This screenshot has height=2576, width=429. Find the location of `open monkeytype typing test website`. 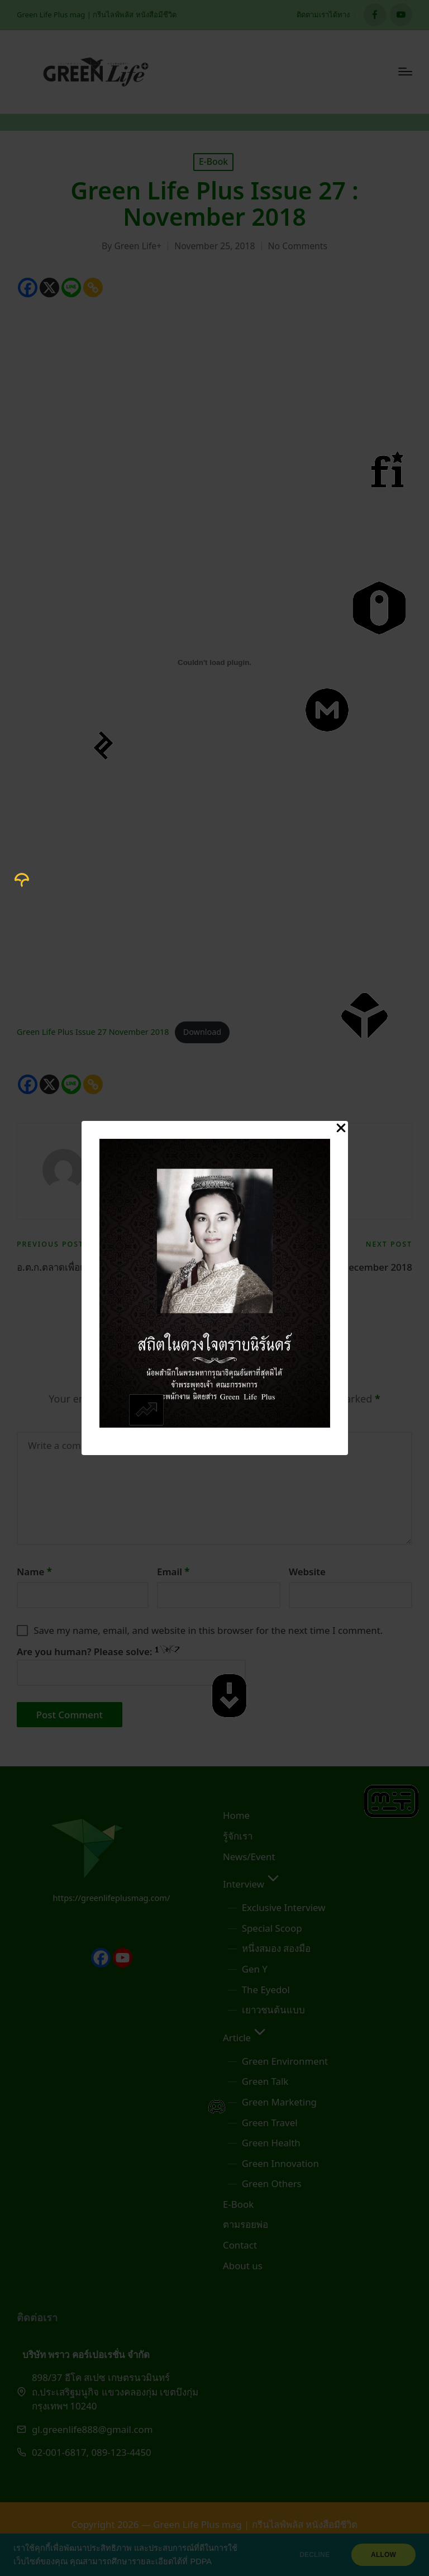

open monkeytype typing test website is located at coordinates (391, 1801).